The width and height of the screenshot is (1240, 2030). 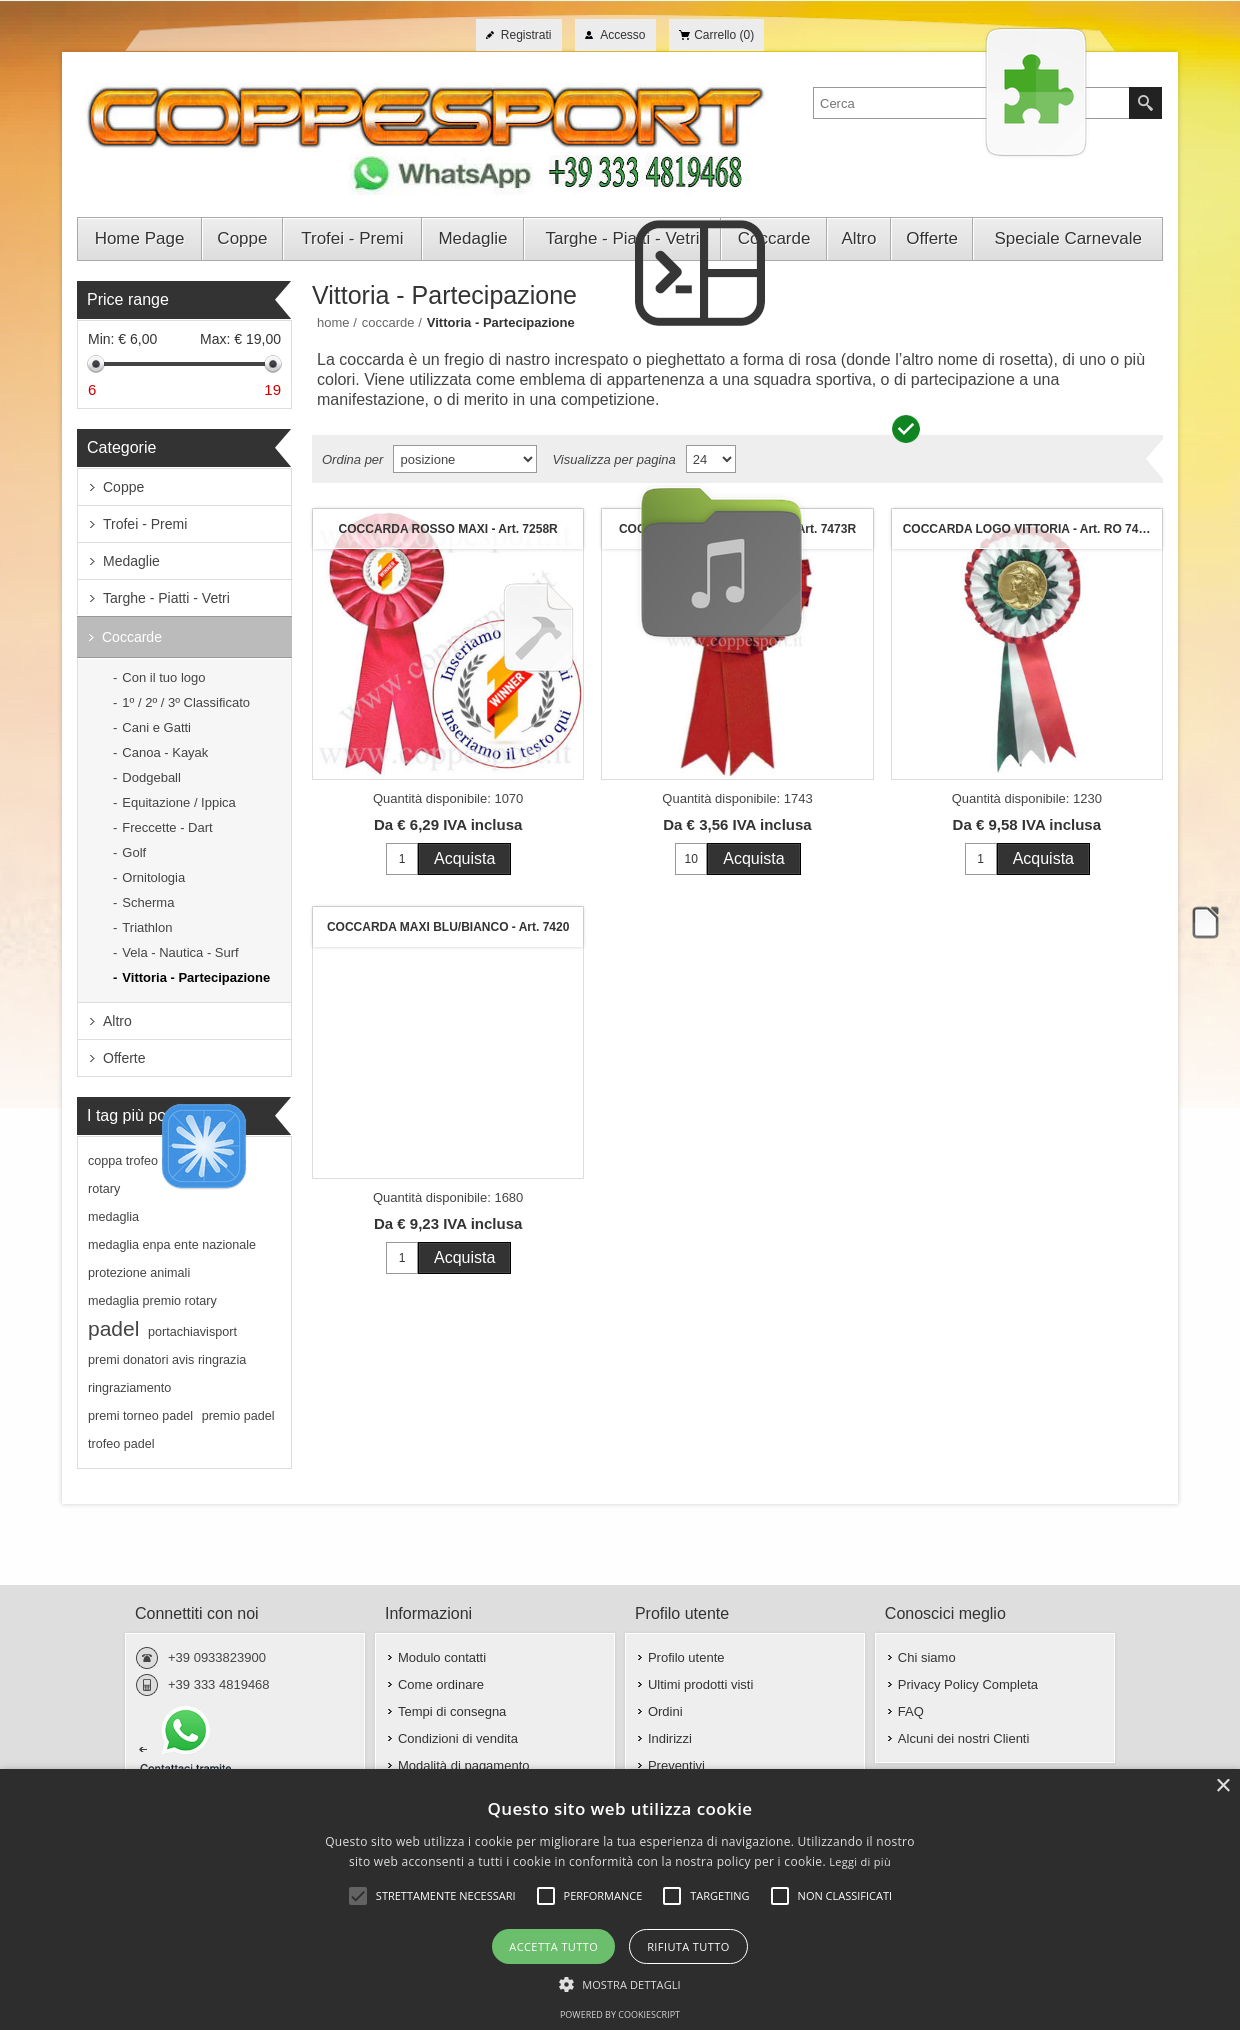 I want to click on indicates an extension or plugin file type, so click(x=1036, y=92).